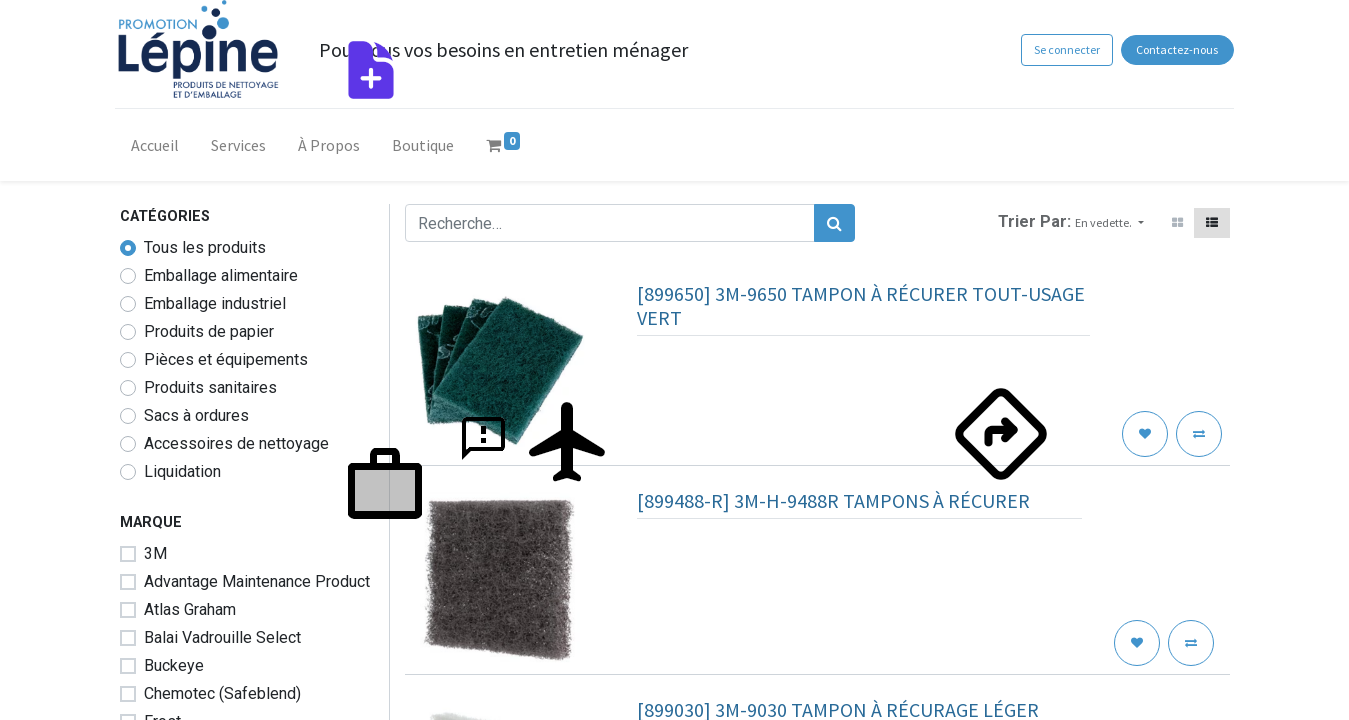 Image resolution: width=1349 pixels, height=720 pixels. Describe the element at coordinates (371, 70) in the screenshot. I see `create a new document` at that location.